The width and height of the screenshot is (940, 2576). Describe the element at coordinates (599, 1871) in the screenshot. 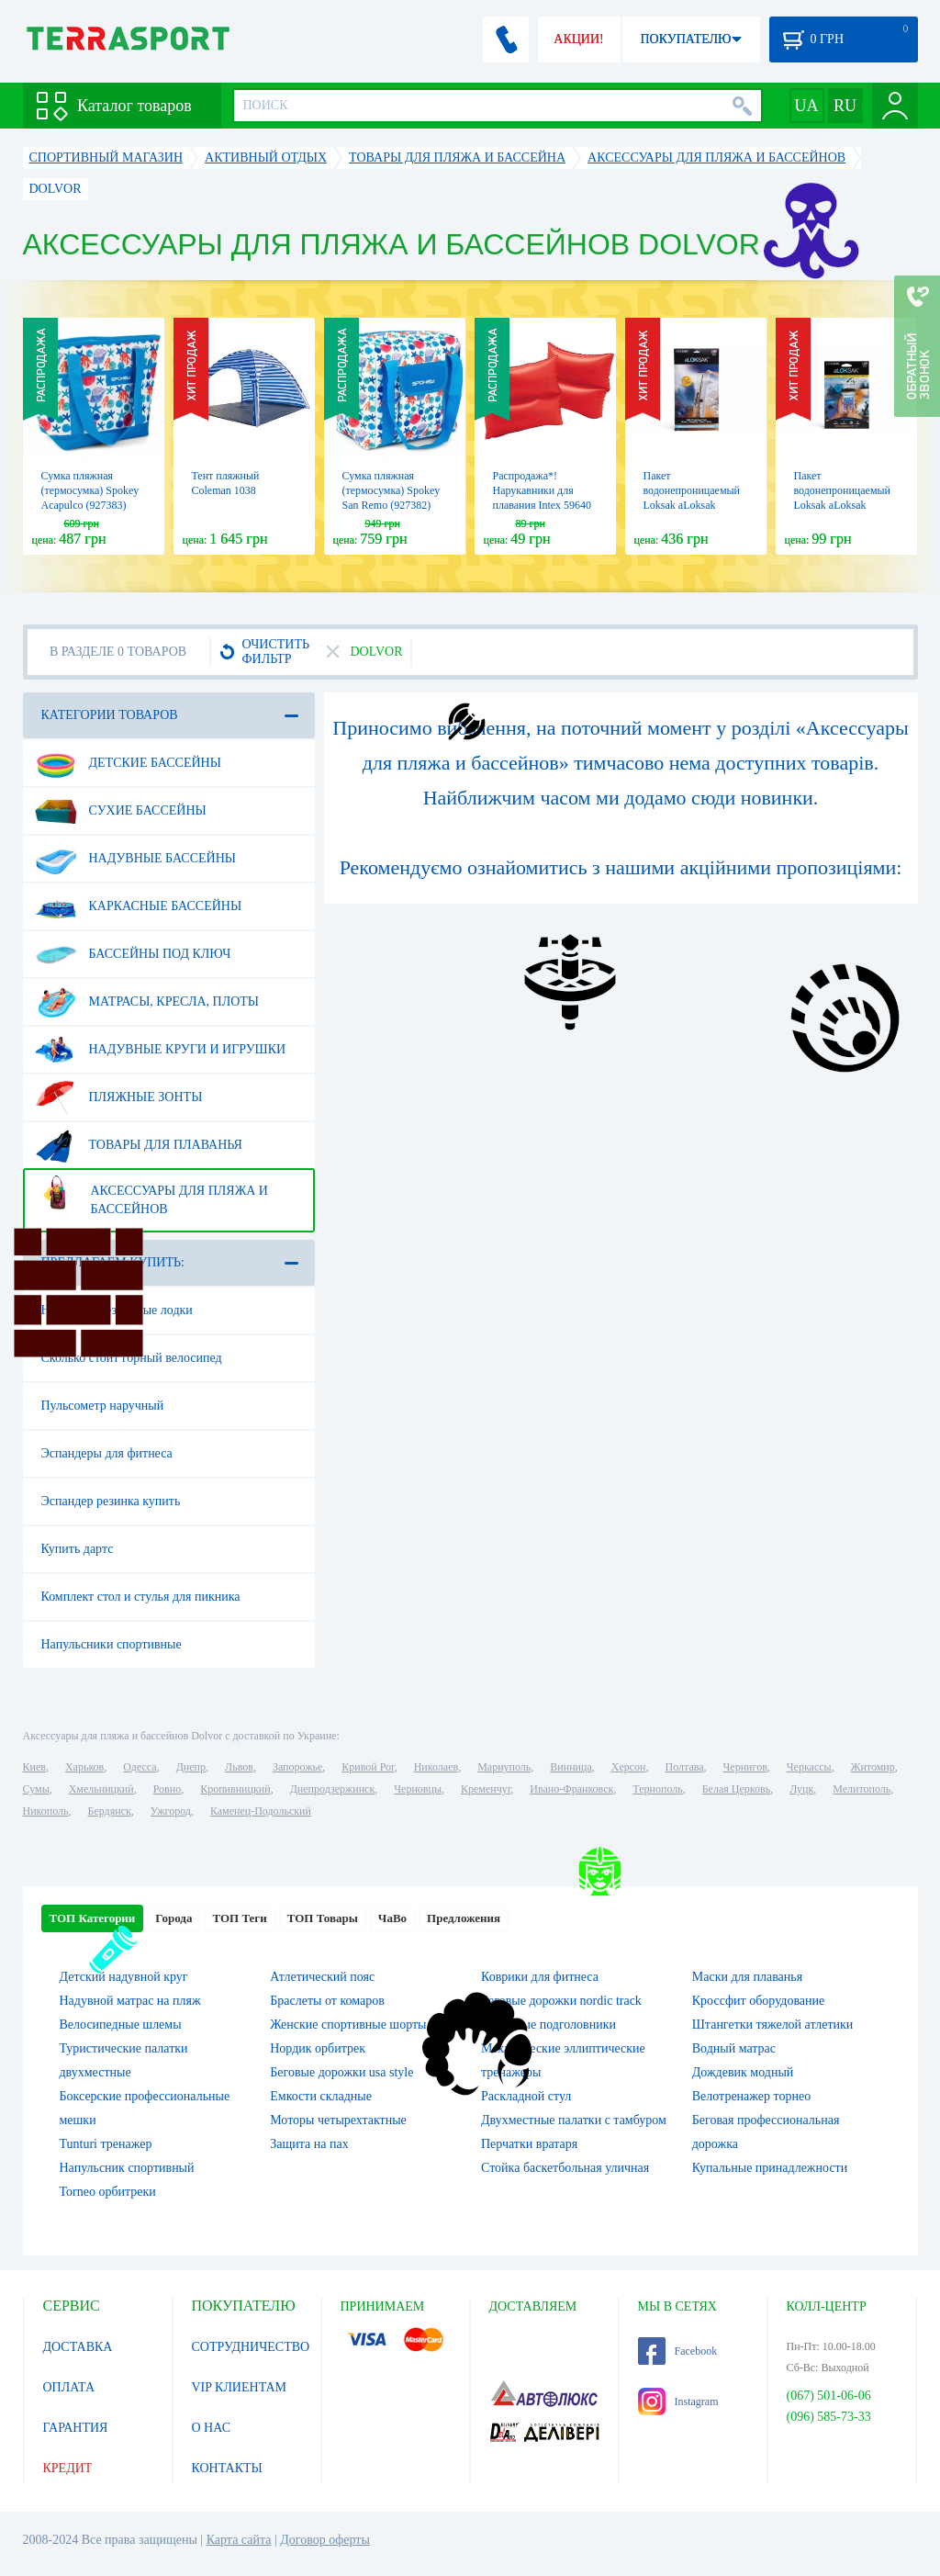

I see `select cleopatra character or avatar` at that location.